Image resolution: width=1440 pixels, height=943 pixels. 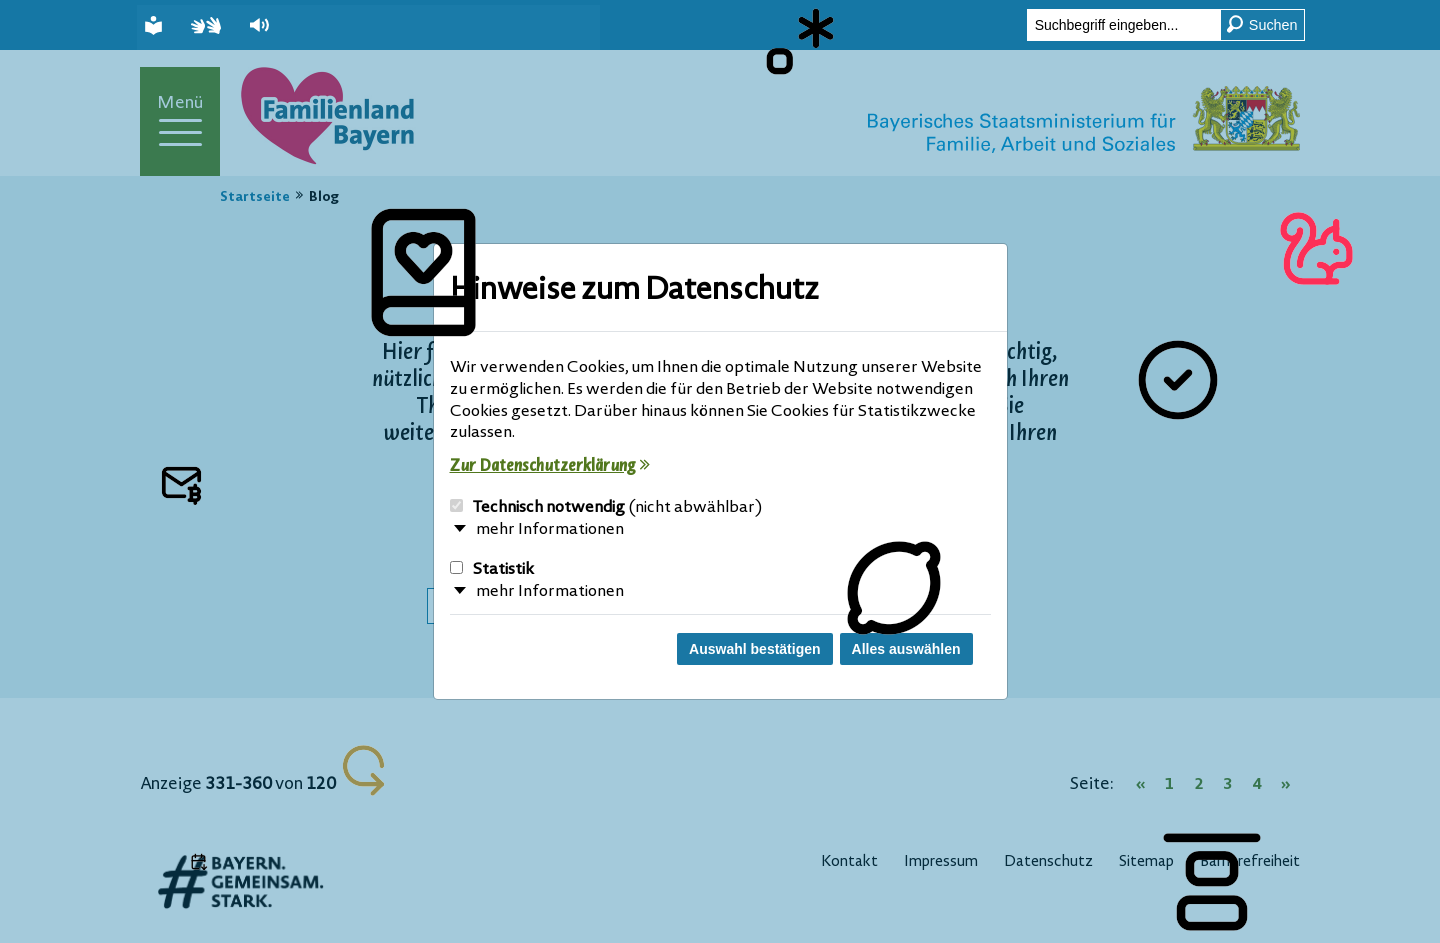 I want to click on access regular expression search options, so click(x=799, y=41).